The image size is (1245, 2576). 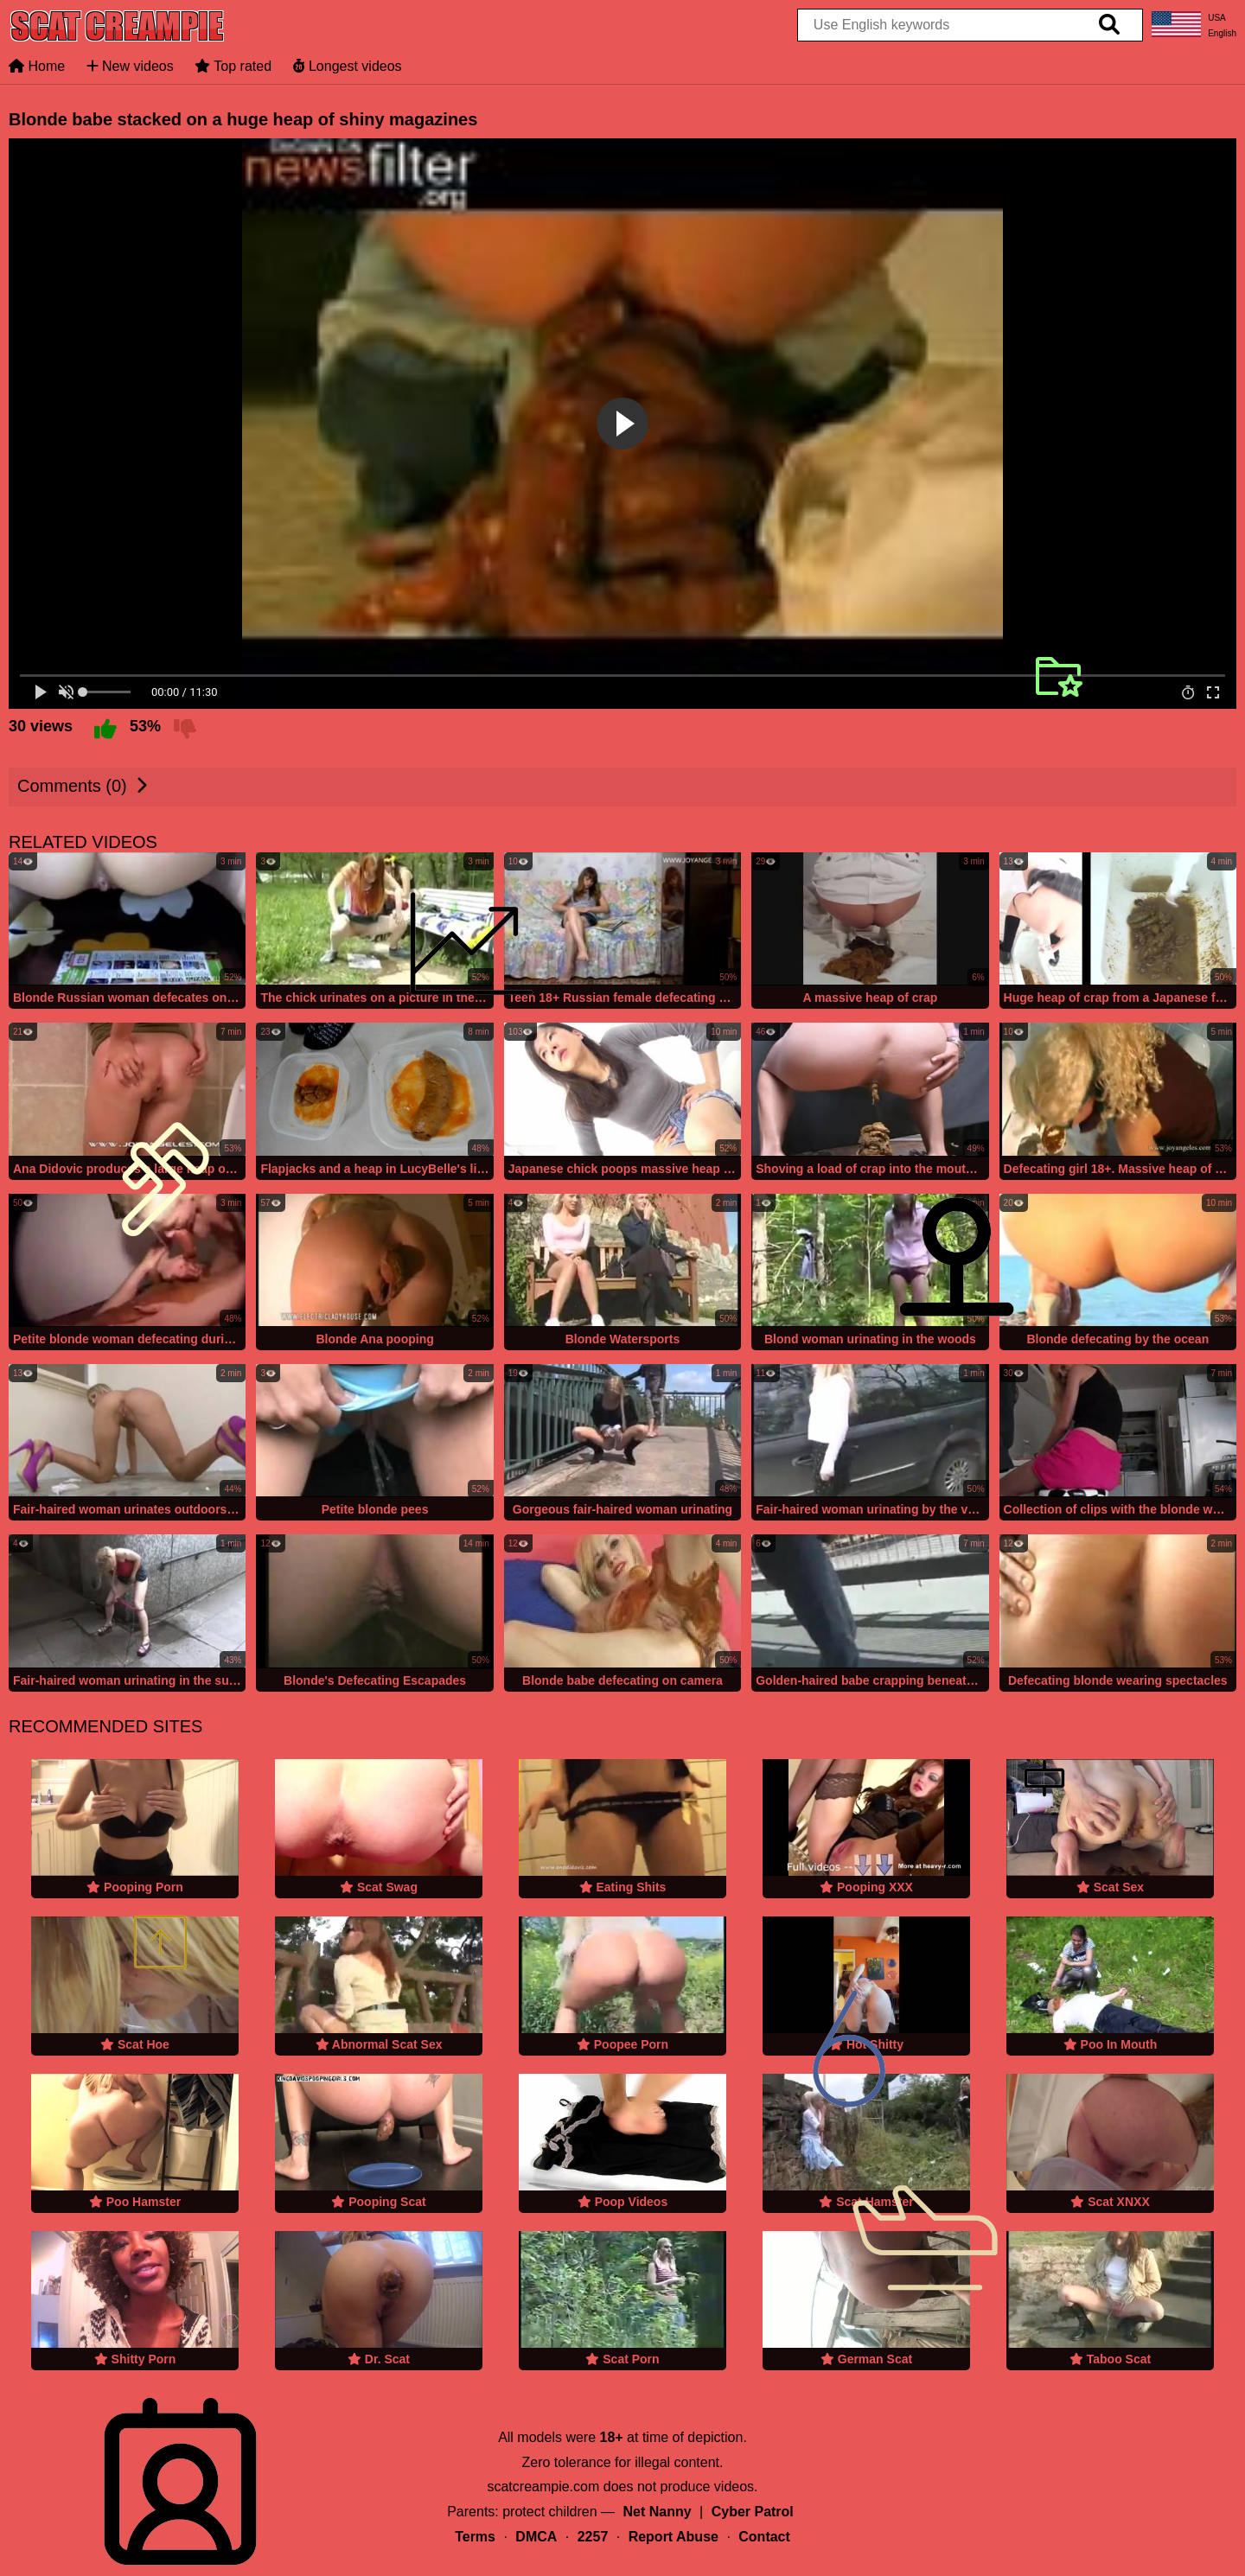 I want to click on access your starred or favorite folder, so click(x=1058, y=676).